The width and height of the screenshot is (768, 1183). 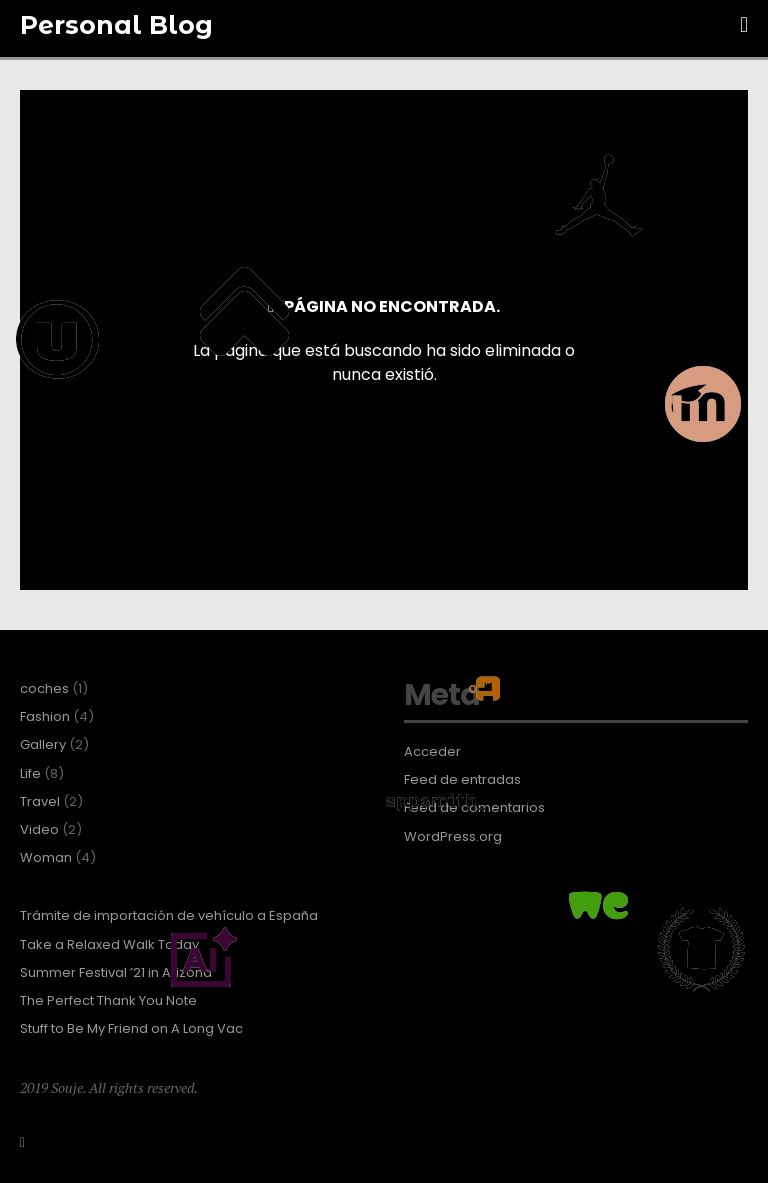 What do you see at coordinates (201, 960) in the screenshot?
I see `generate content using AI` at bounding box center [201, 960].